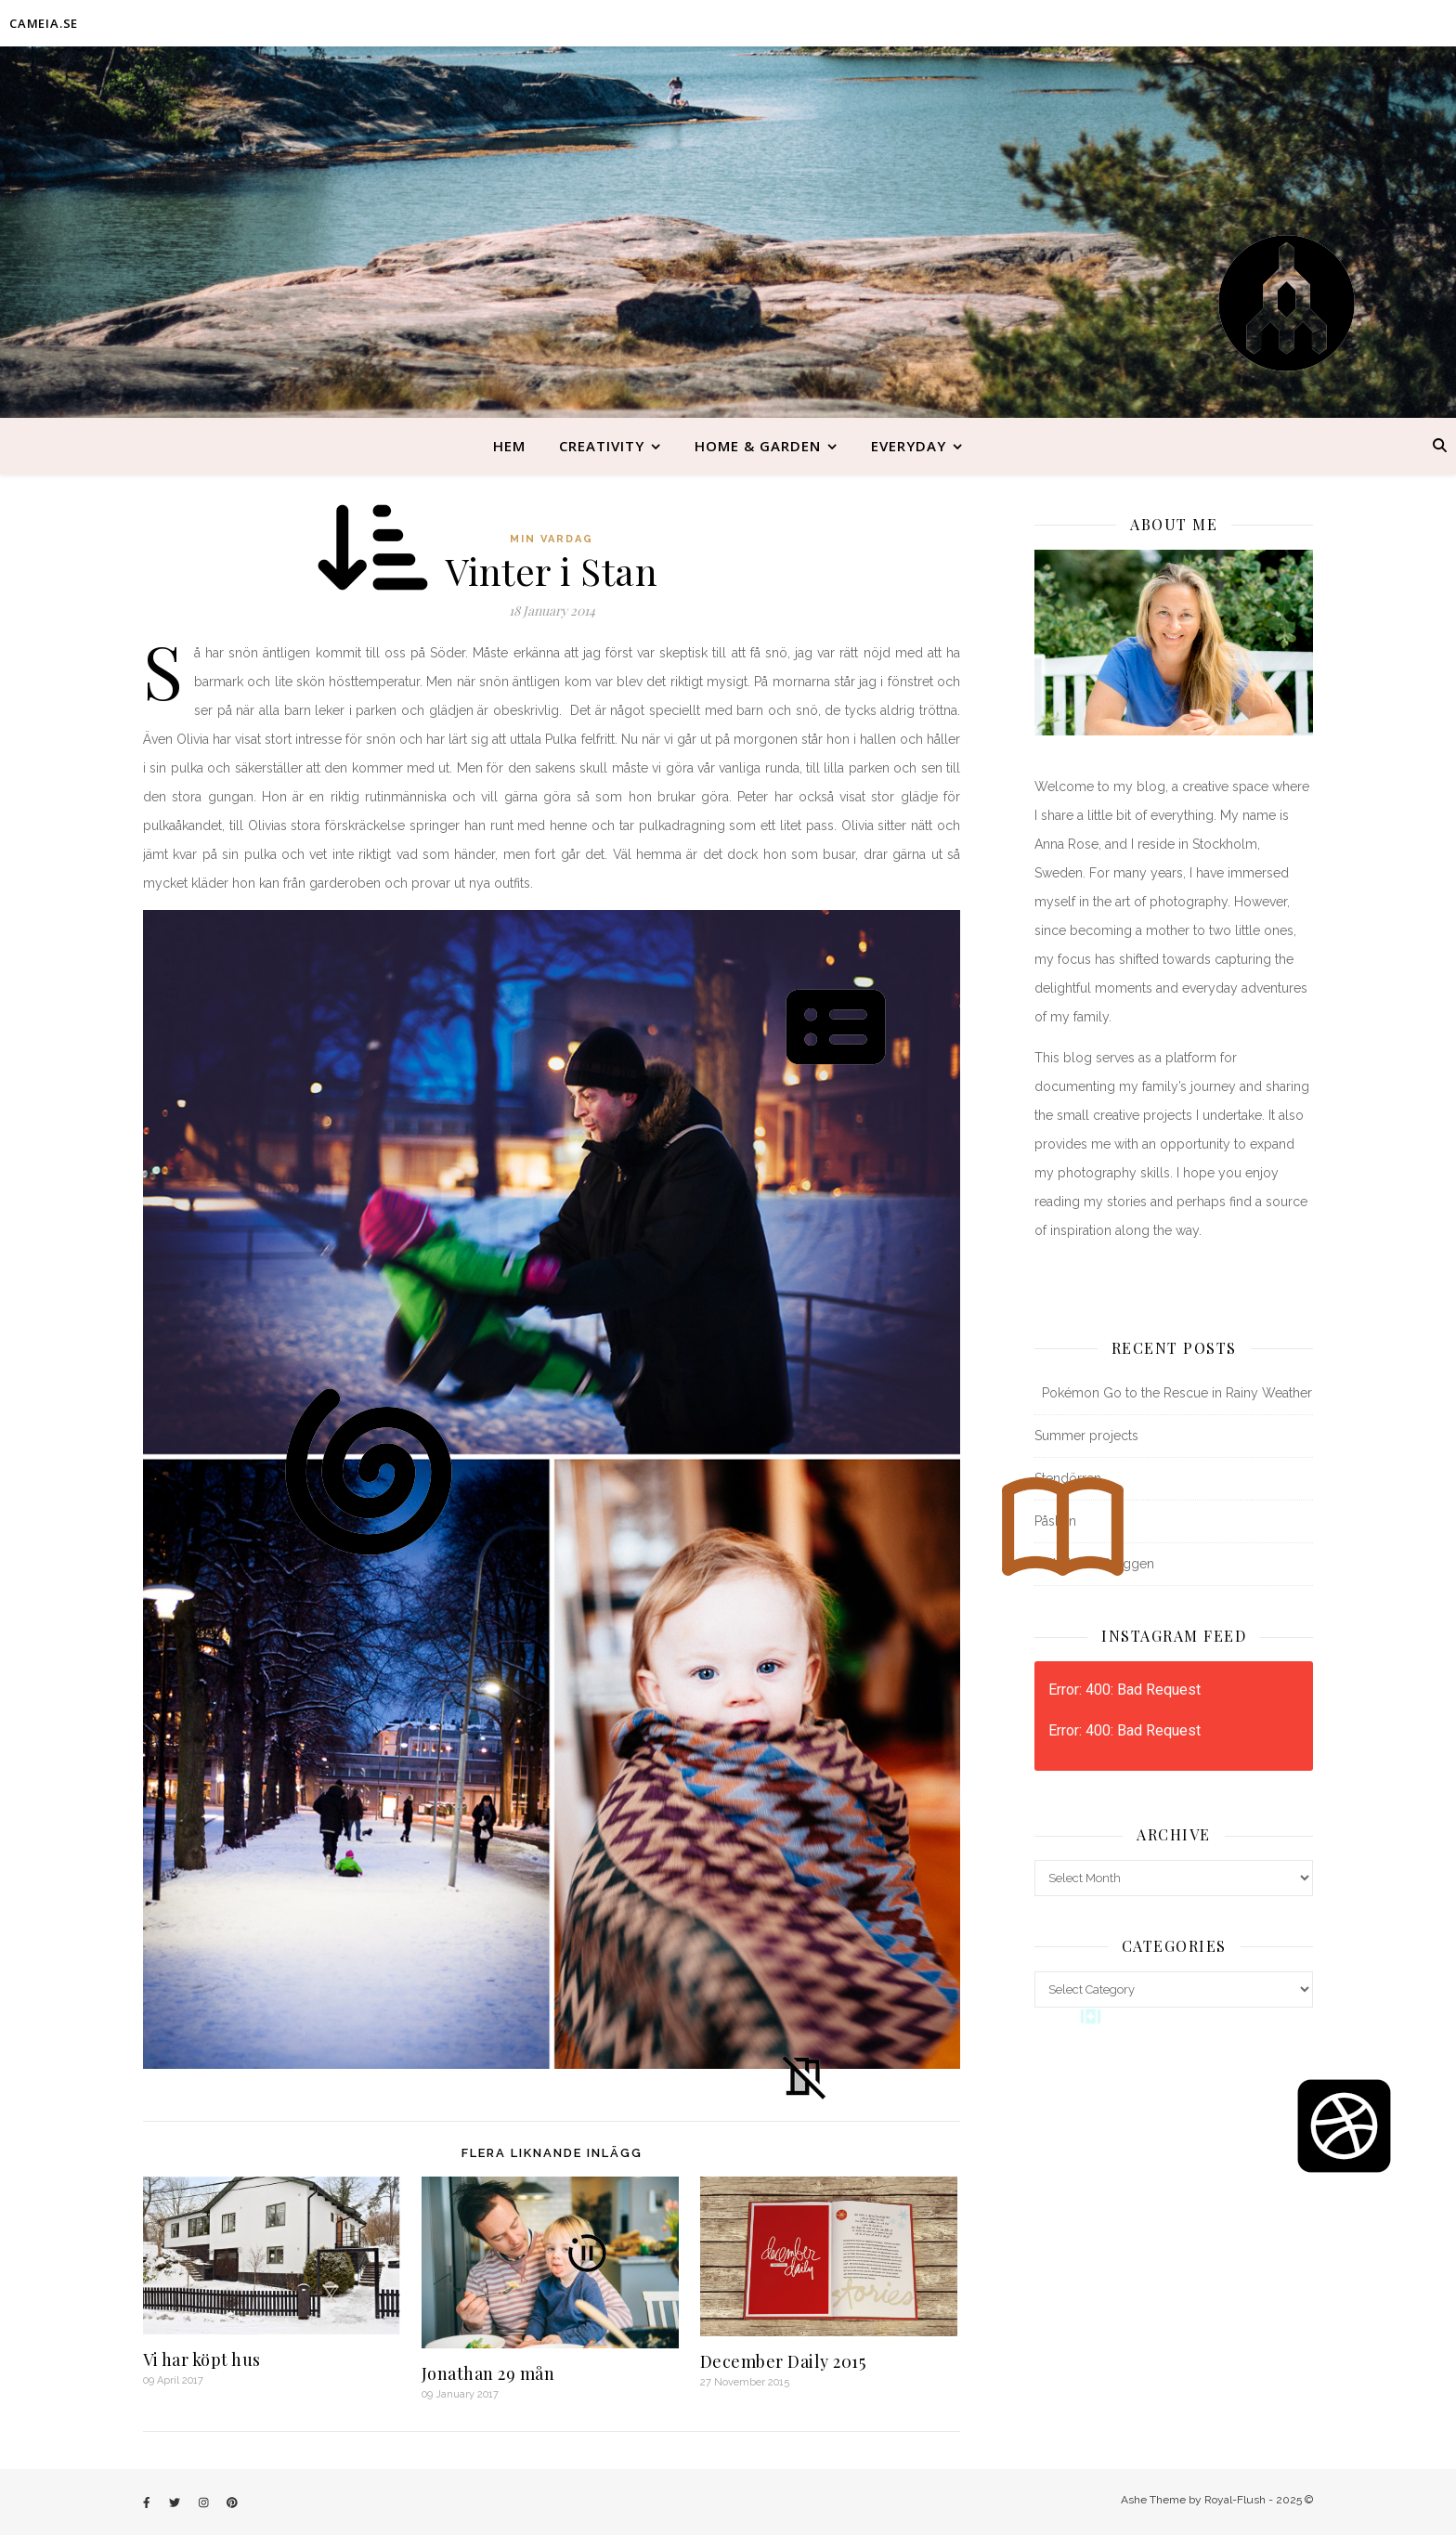 The image size is (1456, 2535). I want to click on sort items from smallest to largest, so click(372, 547).